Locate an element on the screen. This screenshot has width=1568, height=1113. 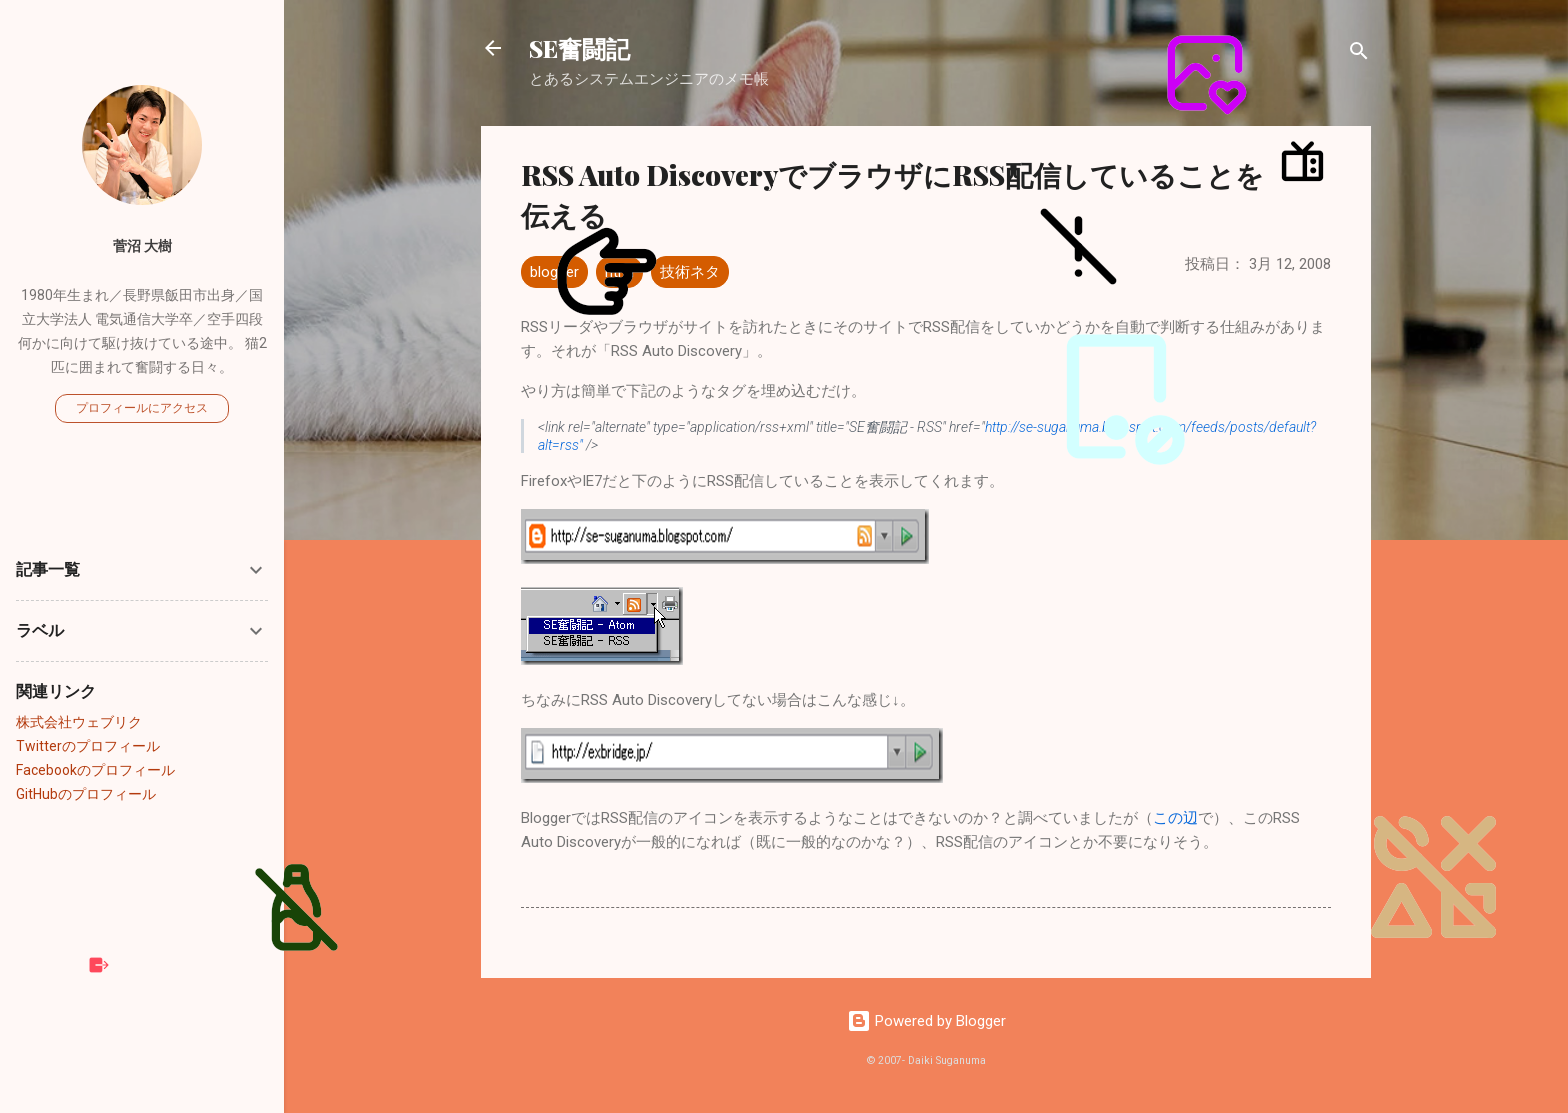
navigate to the next item or step is located at coordinates (604, 272).